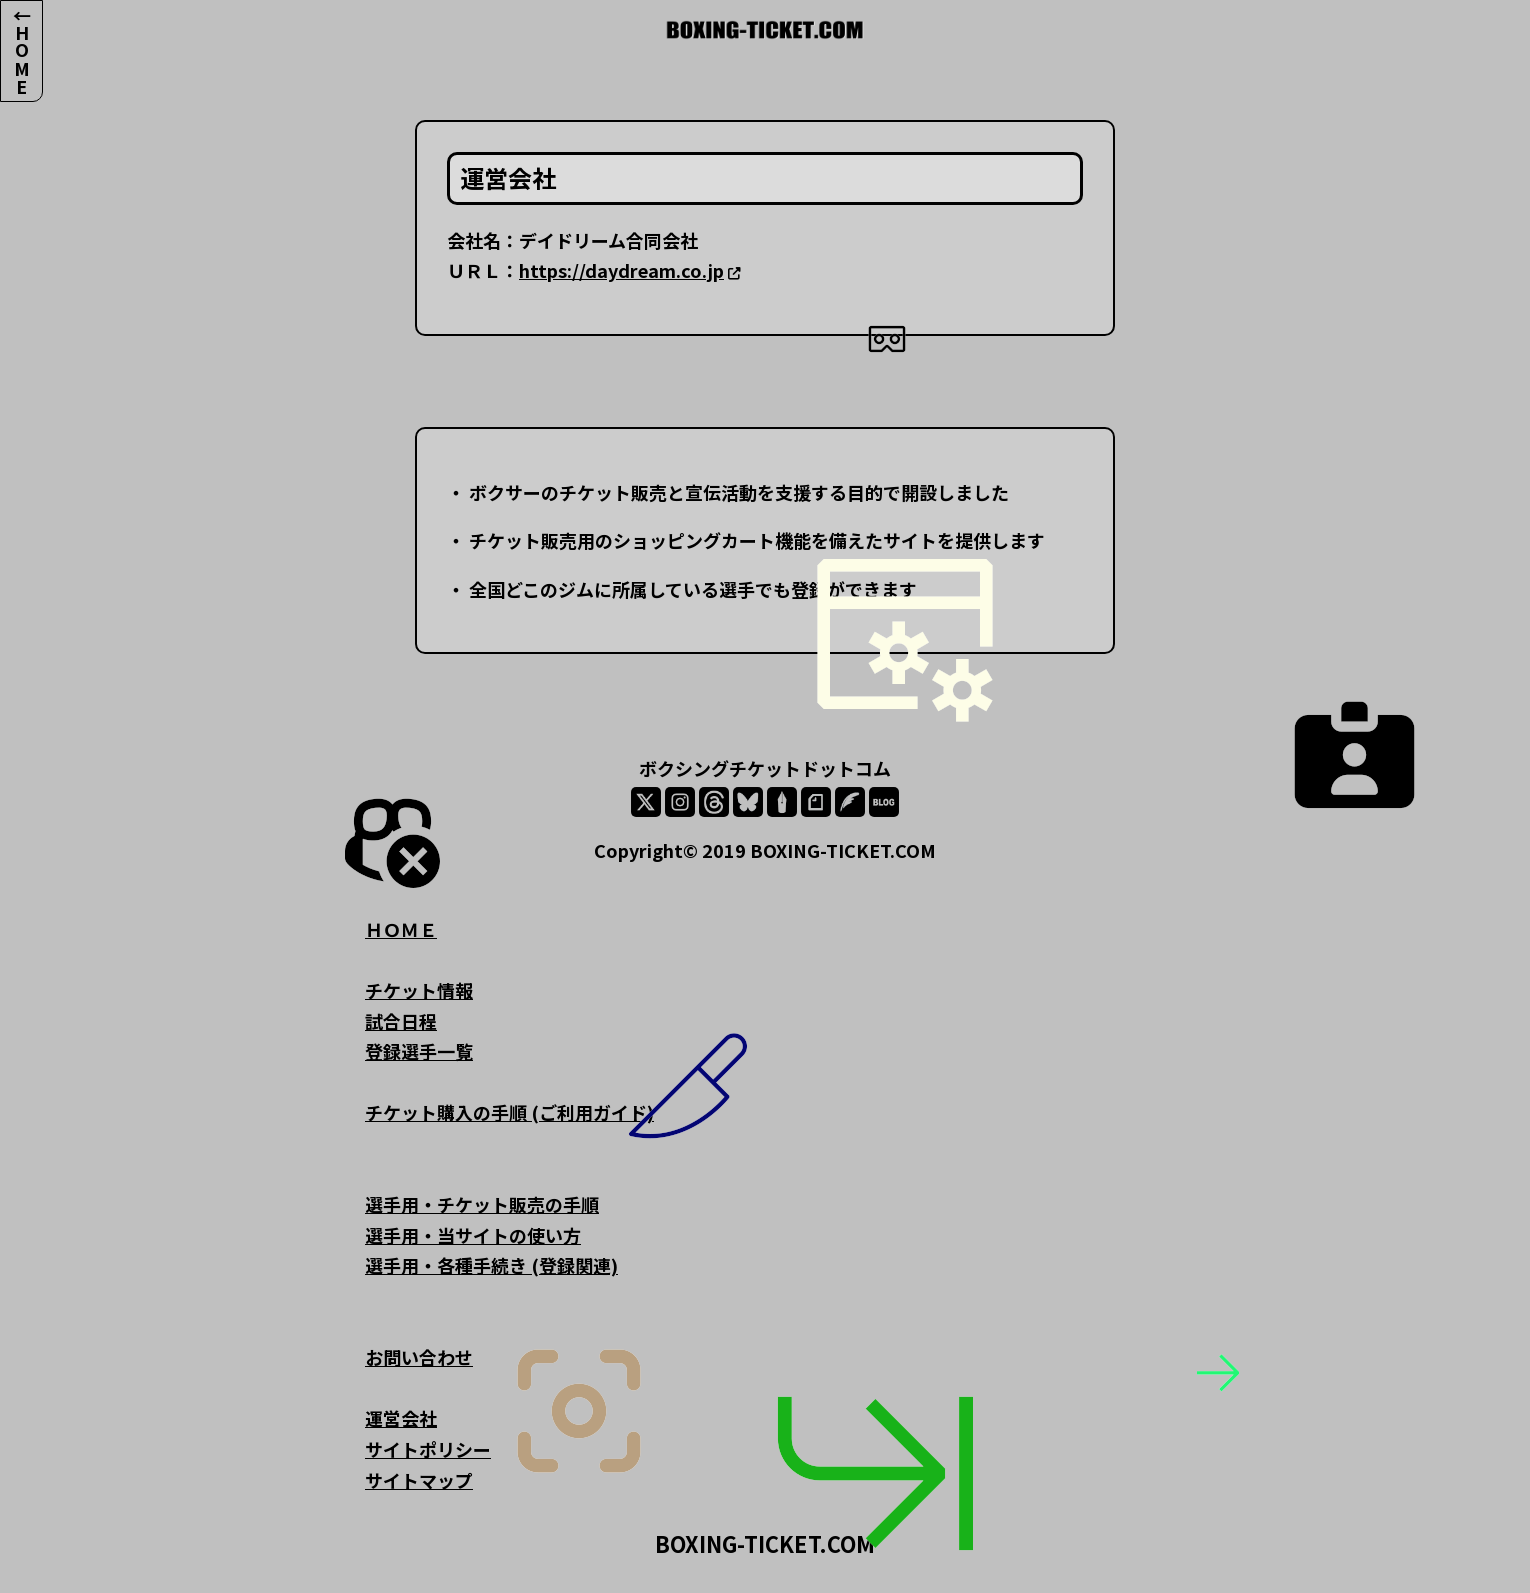 The height and width of the screenshot is (1593, 1530). I want to click on view server processes and configurations, so click(905, 634).